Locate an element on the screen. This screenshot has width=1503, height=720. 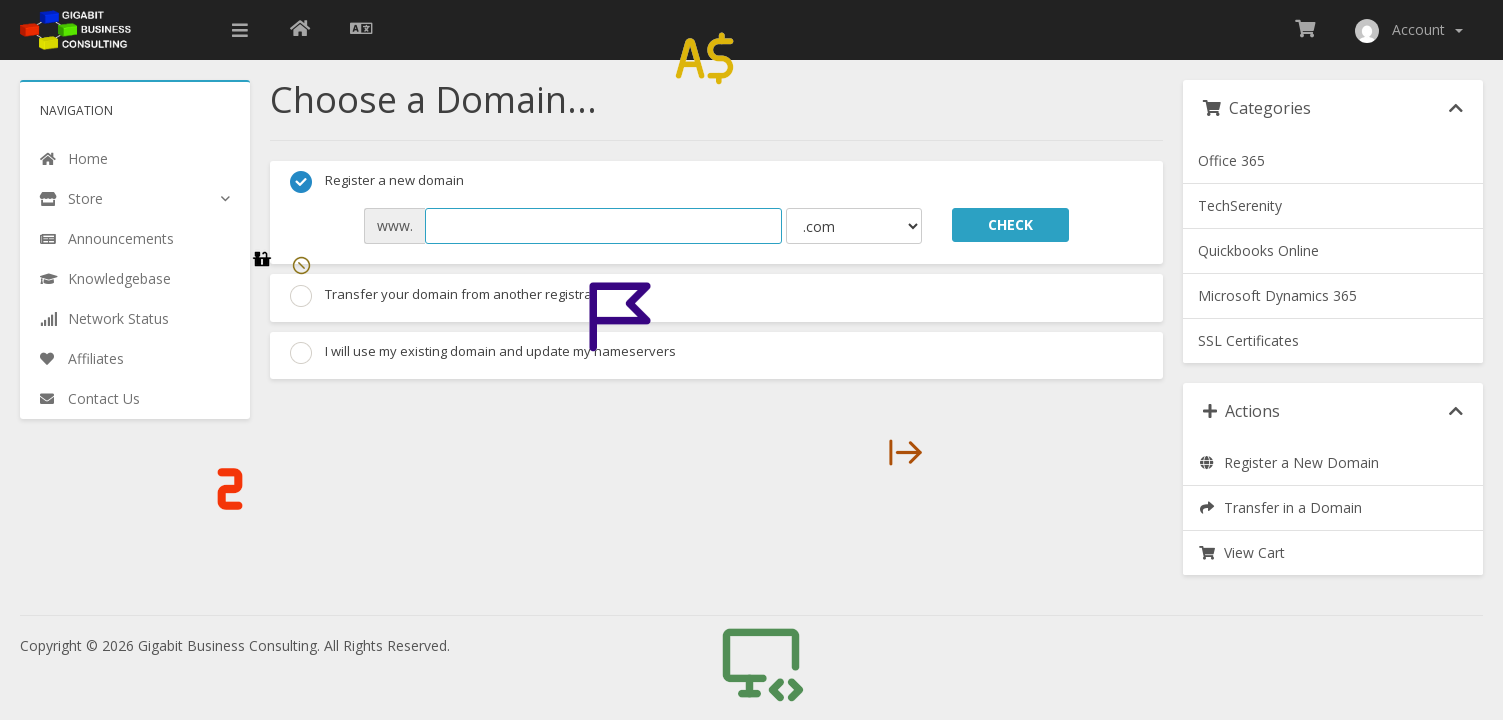
flag an item for review or attention is located at coordinates (620, 313).